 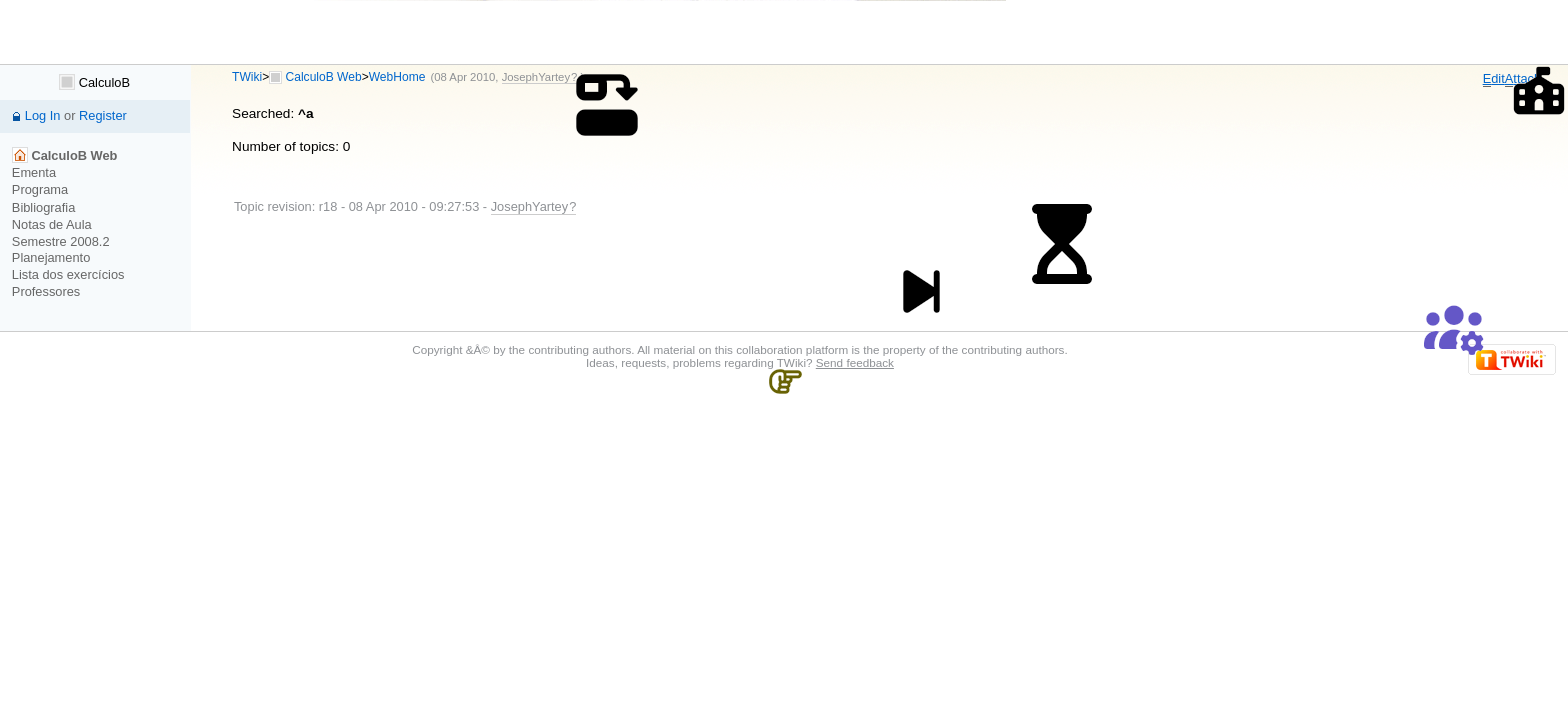 I want to click on view successor node in a flowchart or diagram, so click(x=607, y=105).